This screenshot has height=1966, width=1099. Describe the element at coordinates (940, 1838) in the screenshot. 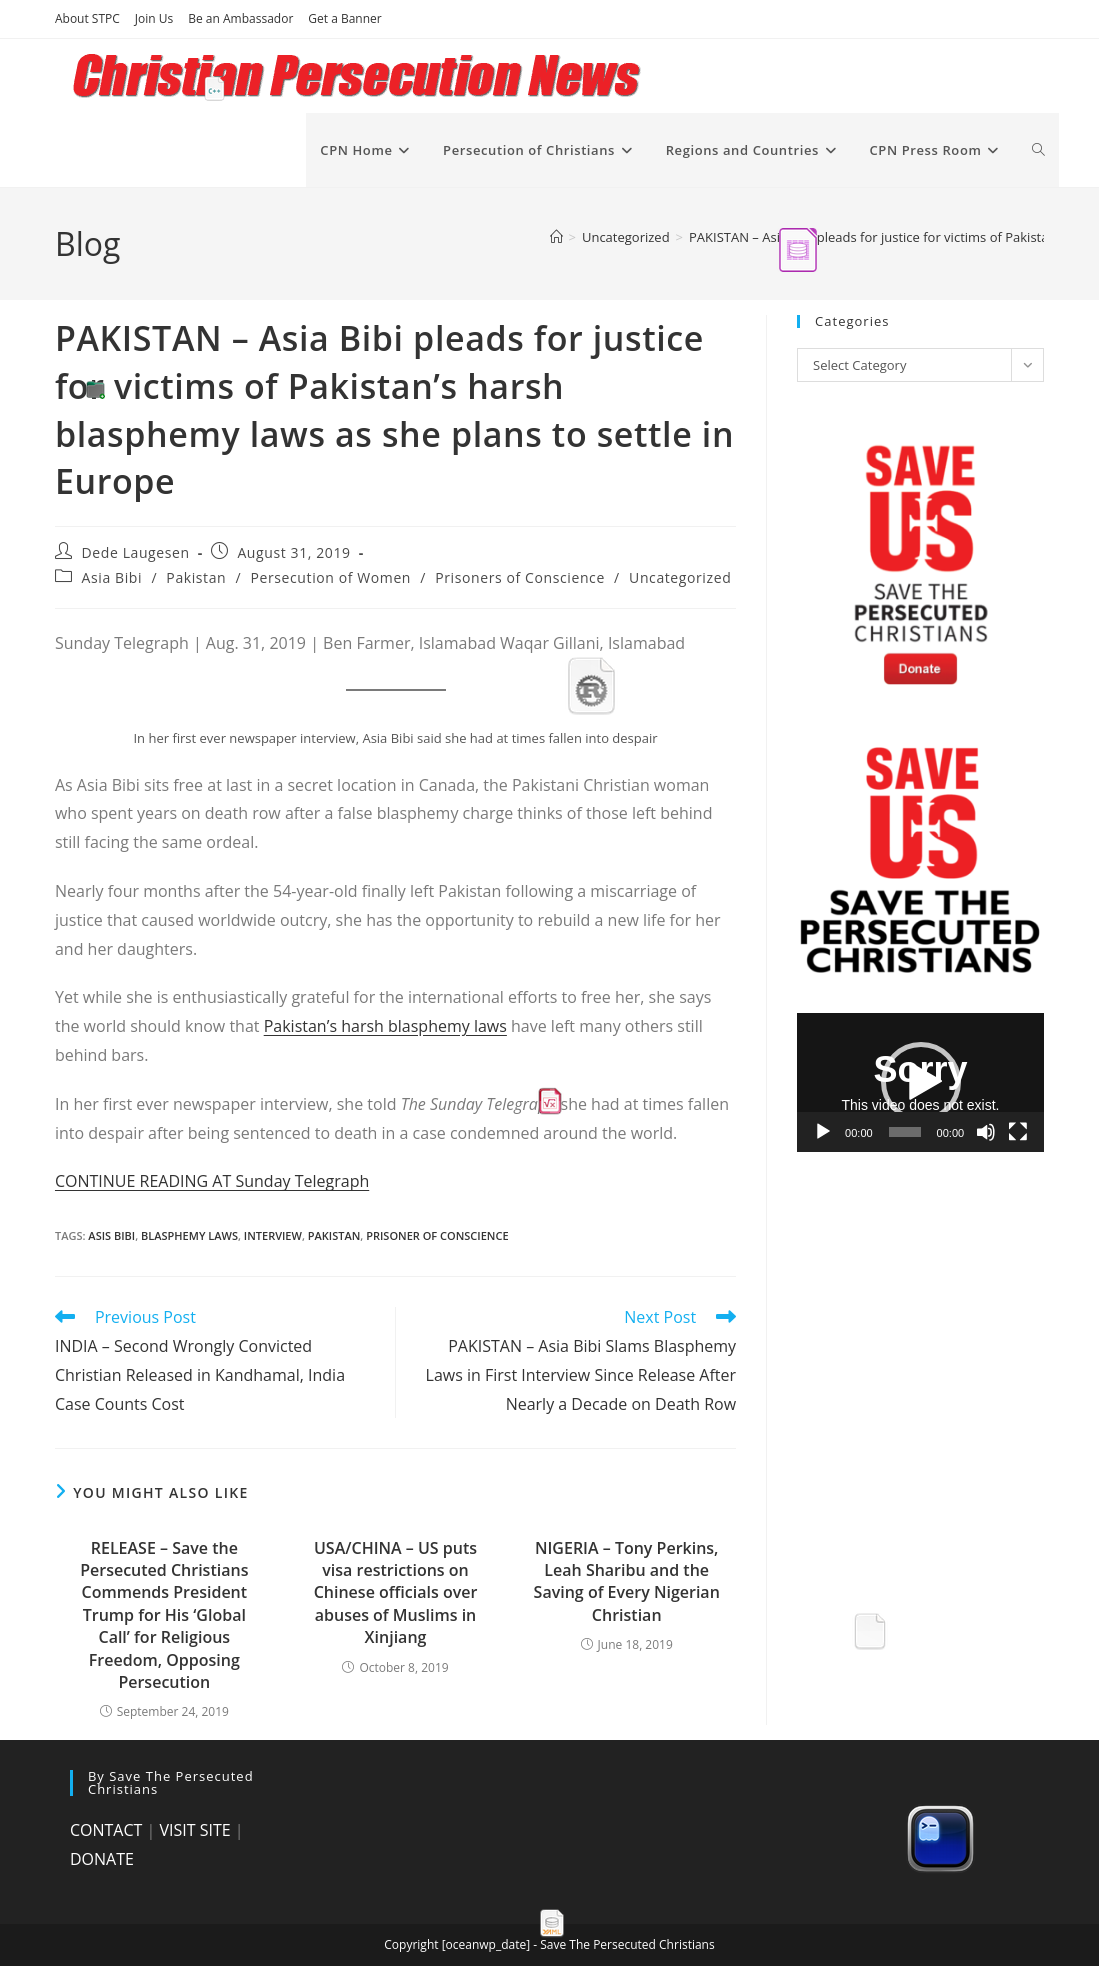

I see `open ghostty terminal emulator` at that location.